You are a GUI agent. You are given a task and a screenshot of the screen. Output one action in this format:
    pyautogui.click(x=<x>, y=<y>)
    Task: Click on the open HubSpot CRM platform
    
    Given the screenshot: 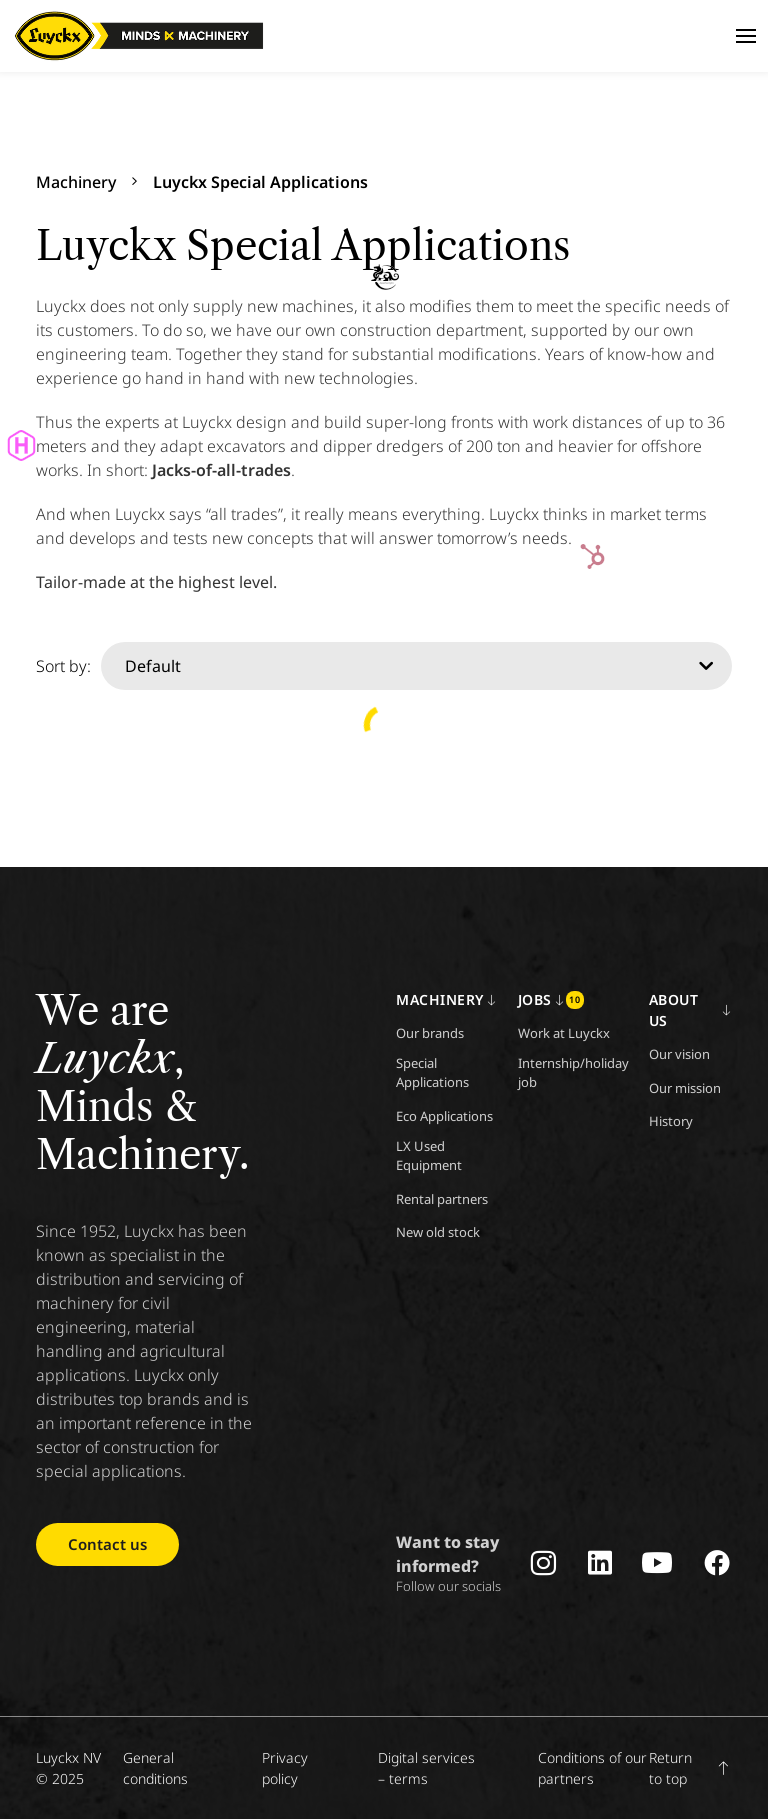 What is the action you would take?
    pyautogui.click(x=592, y=556)
    